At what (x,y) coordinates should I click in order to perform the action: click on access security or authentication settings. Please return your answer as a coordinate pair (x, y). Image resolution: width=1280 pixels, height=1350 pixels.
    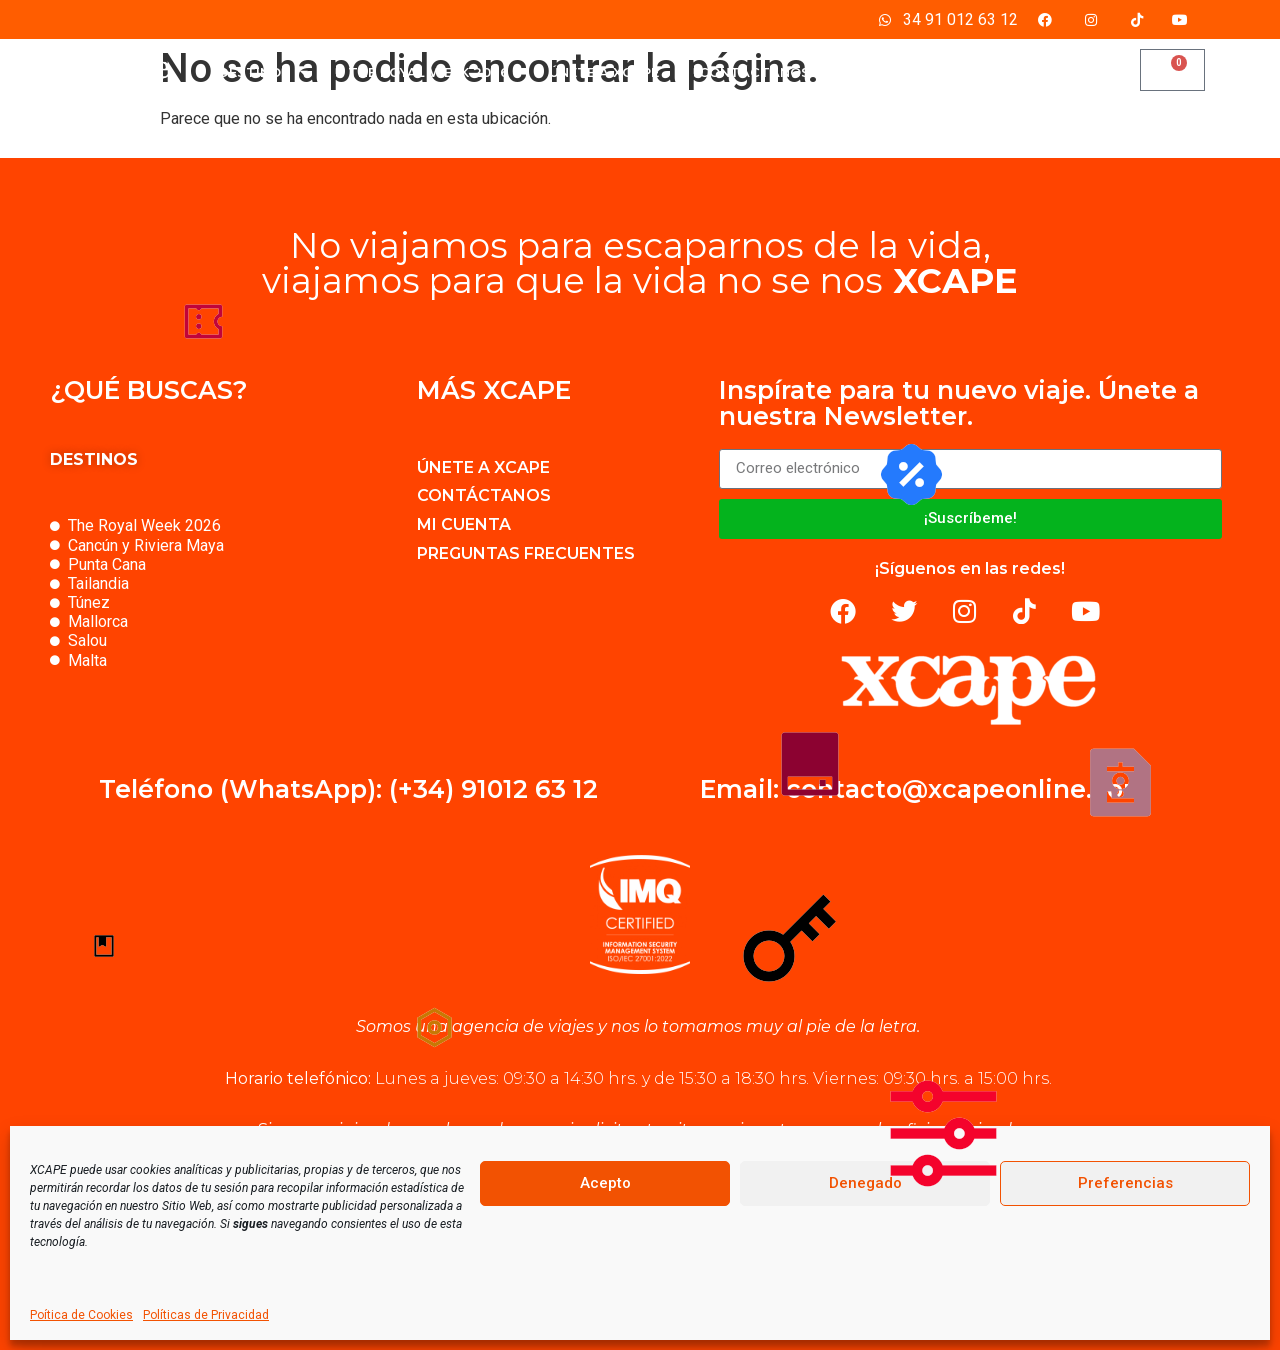
    Looking at the image, I should click on (789, 935).